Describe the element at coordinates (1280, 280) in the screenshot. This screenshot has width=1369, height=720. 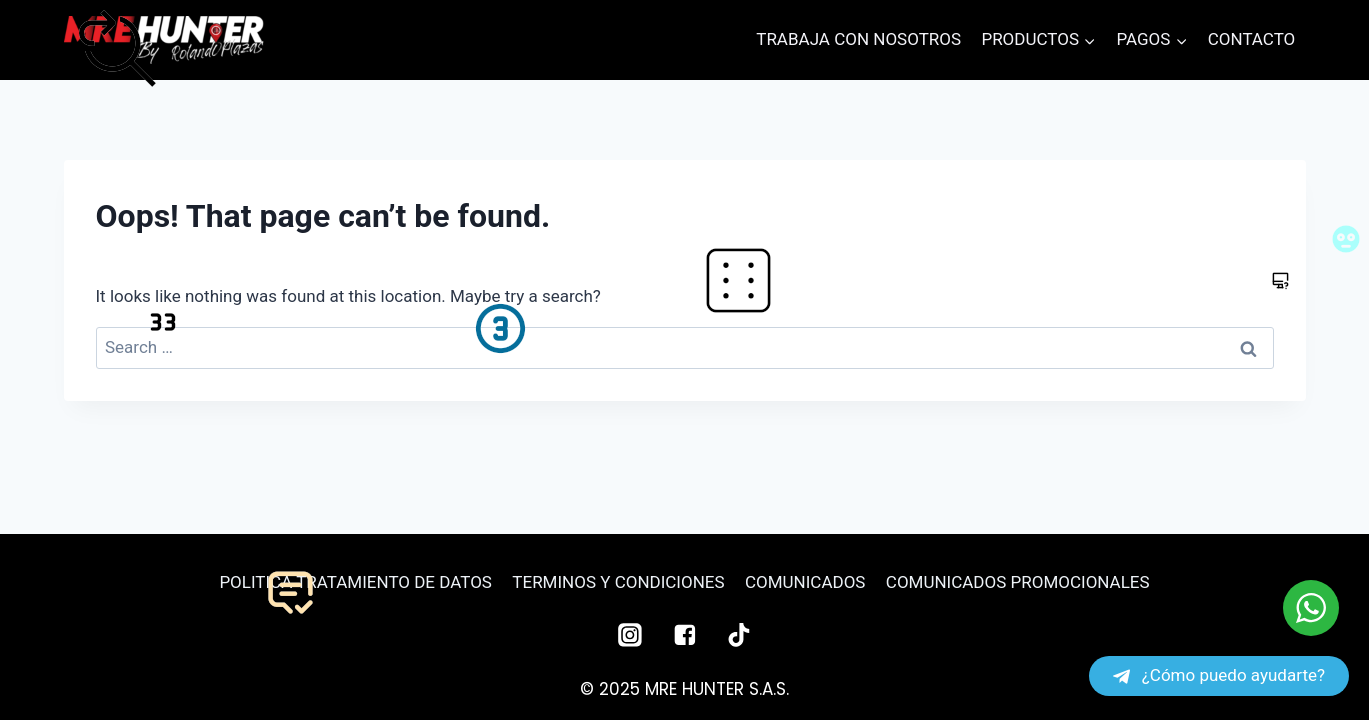
I see `get help or support for your desktop device` at that location.